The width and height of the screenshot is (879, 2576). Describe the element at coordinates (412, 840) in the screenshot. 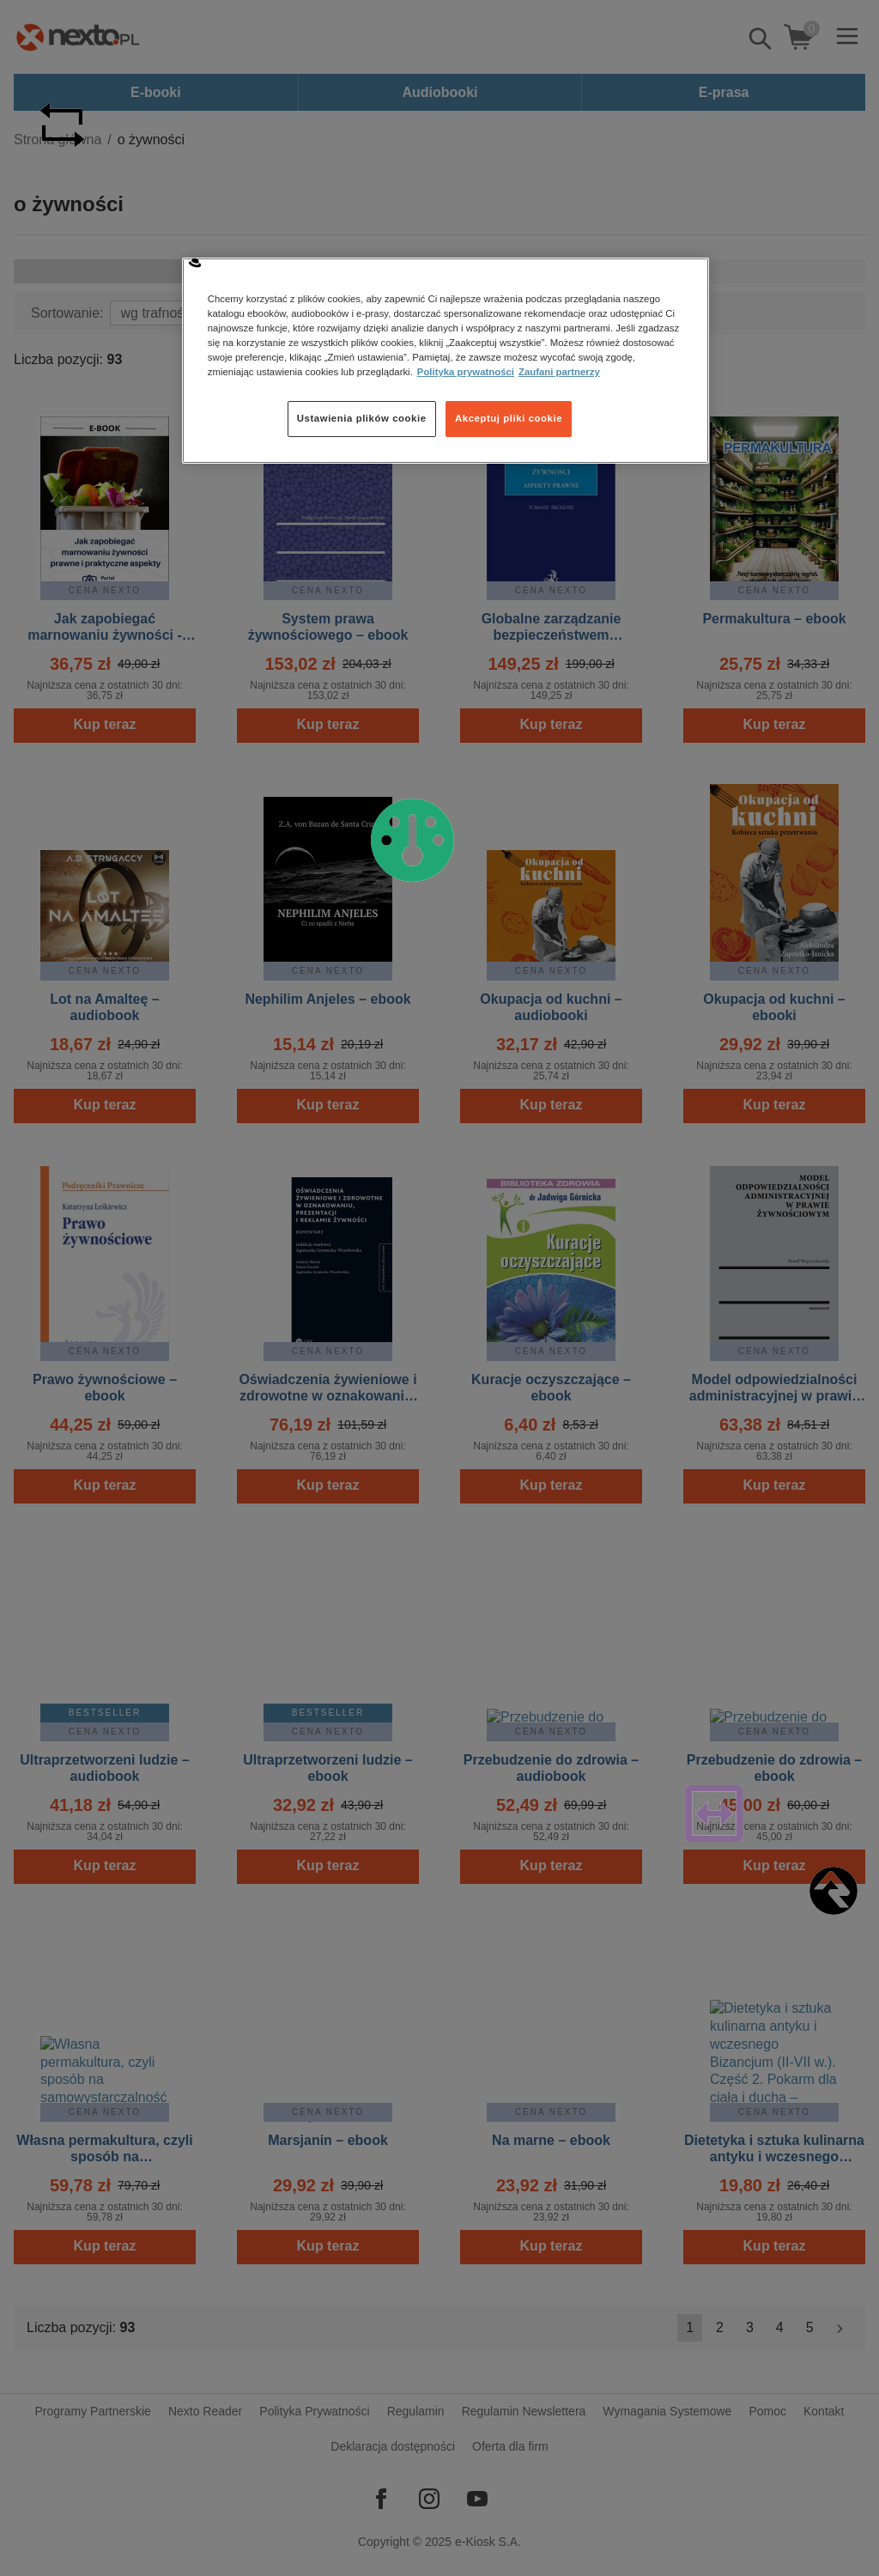

I see `view current performance or speed level` at that location.